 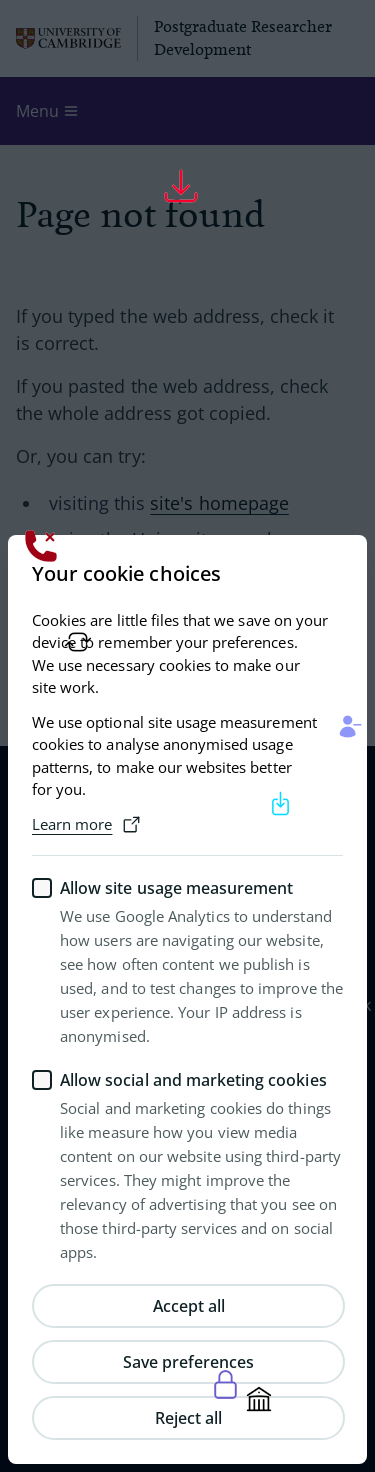 I want to click on remove a user or contact, so click(x=349, y=726).